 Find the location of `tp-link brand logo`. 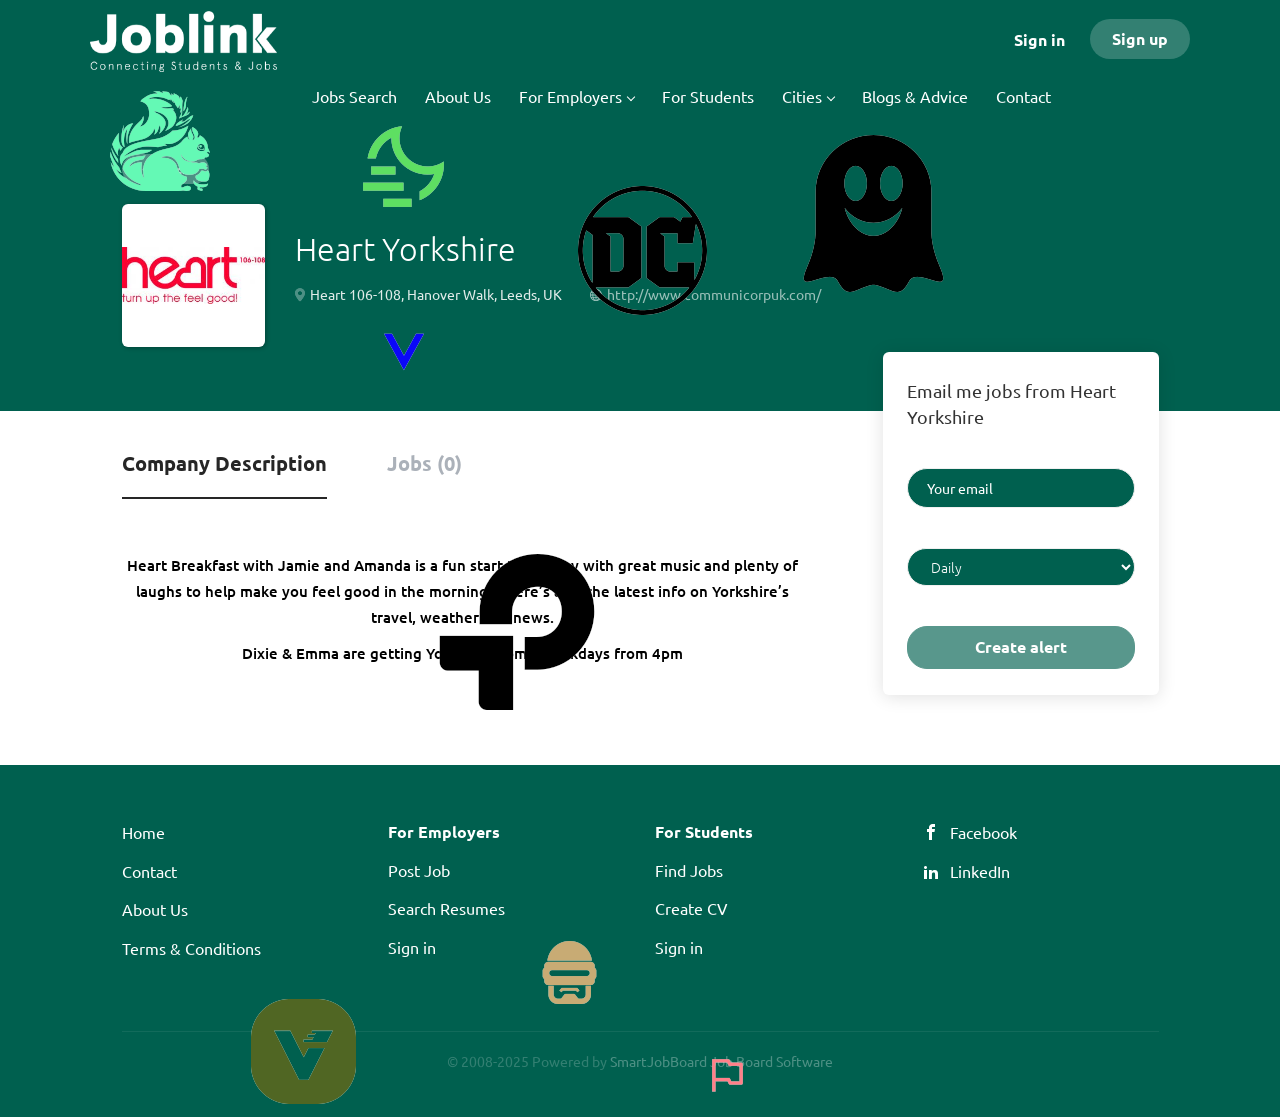

tp-link brand logo is located at coordinates (517, 632).